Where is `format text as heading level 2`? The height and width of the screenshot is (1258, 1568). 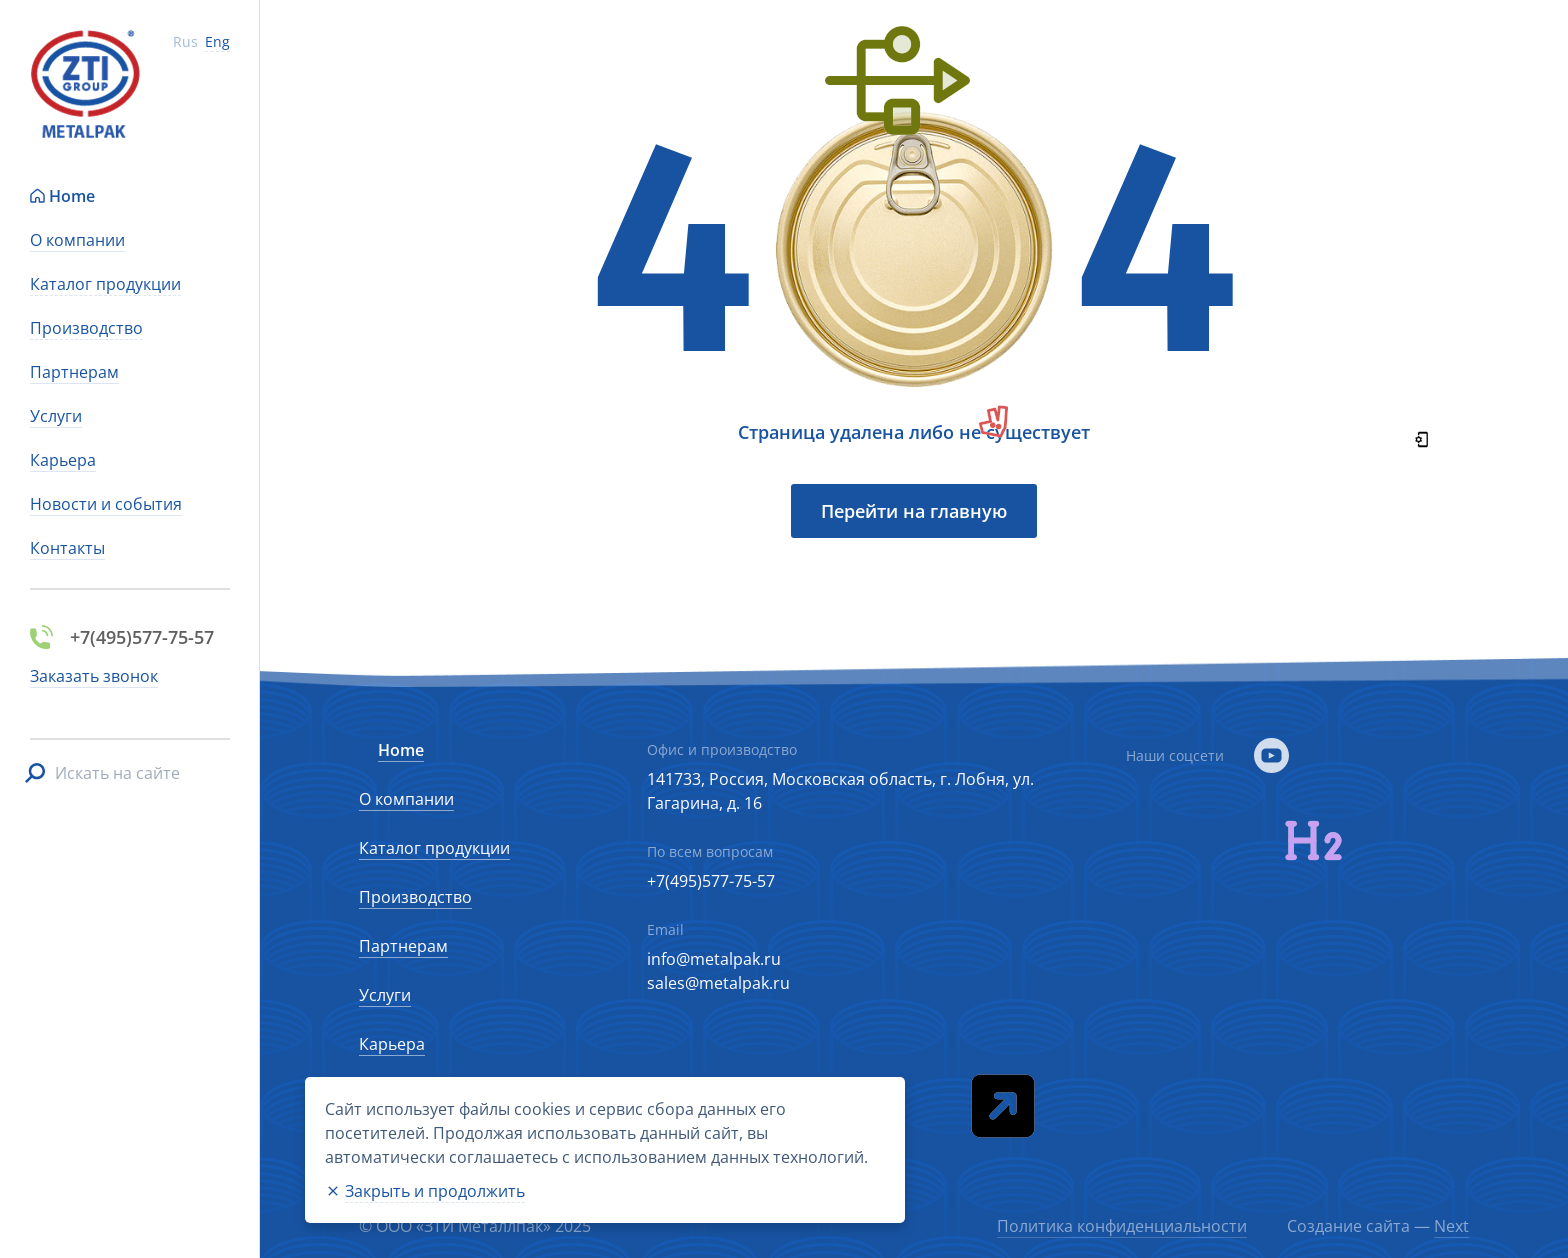
format text as heading level 2 is located at coordinates (1313, 840).